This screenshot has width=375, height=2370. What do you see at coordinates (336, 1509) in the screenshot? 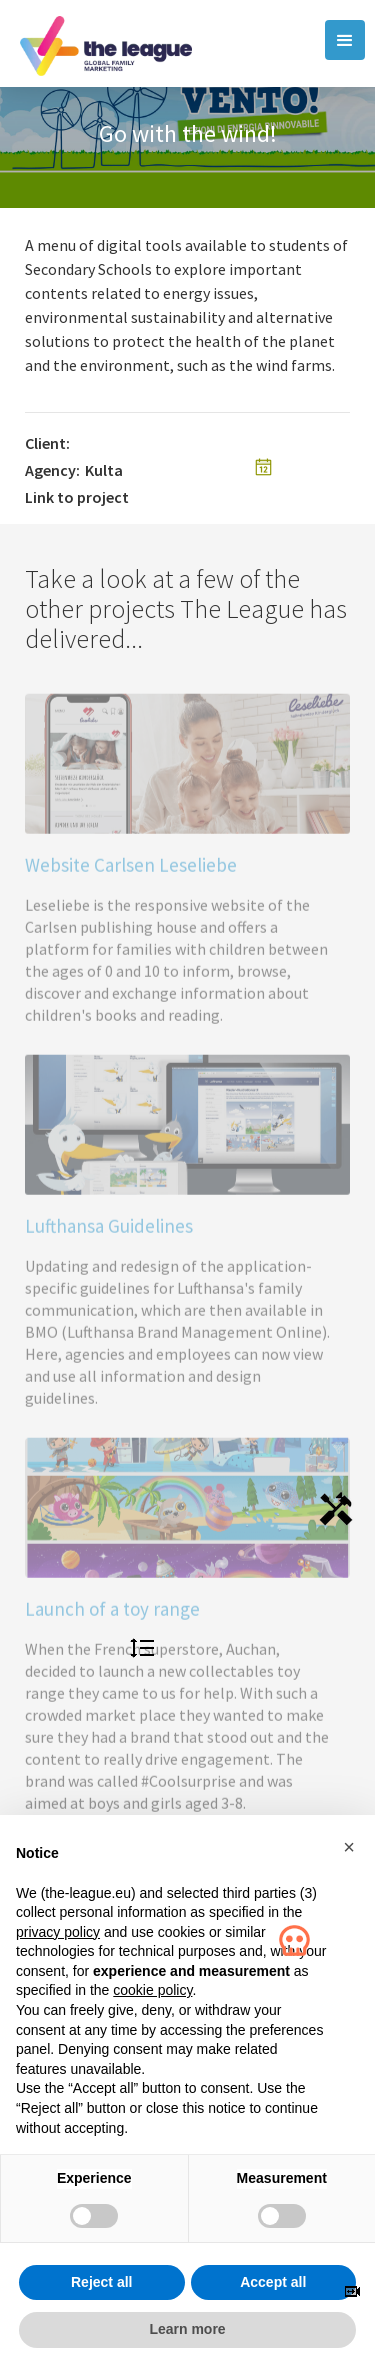
I see `access tools and settings` at bounding box center [336, 1509].